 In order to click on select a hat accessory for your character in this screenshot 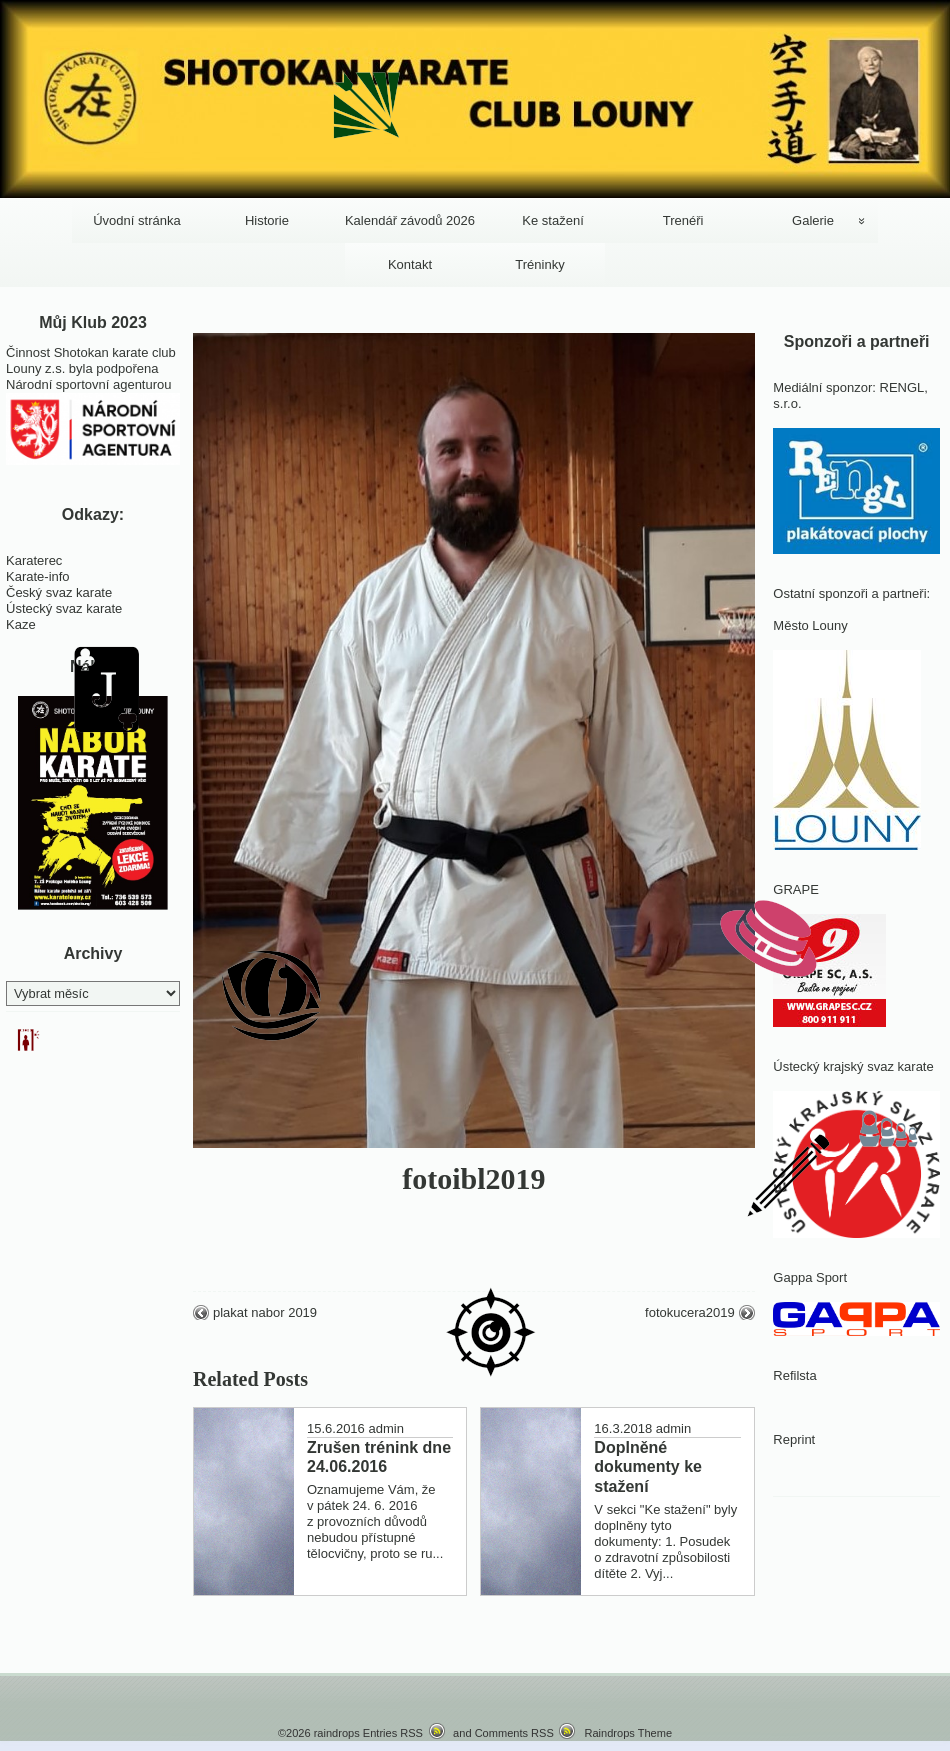, I will do `click(768, 938)`.